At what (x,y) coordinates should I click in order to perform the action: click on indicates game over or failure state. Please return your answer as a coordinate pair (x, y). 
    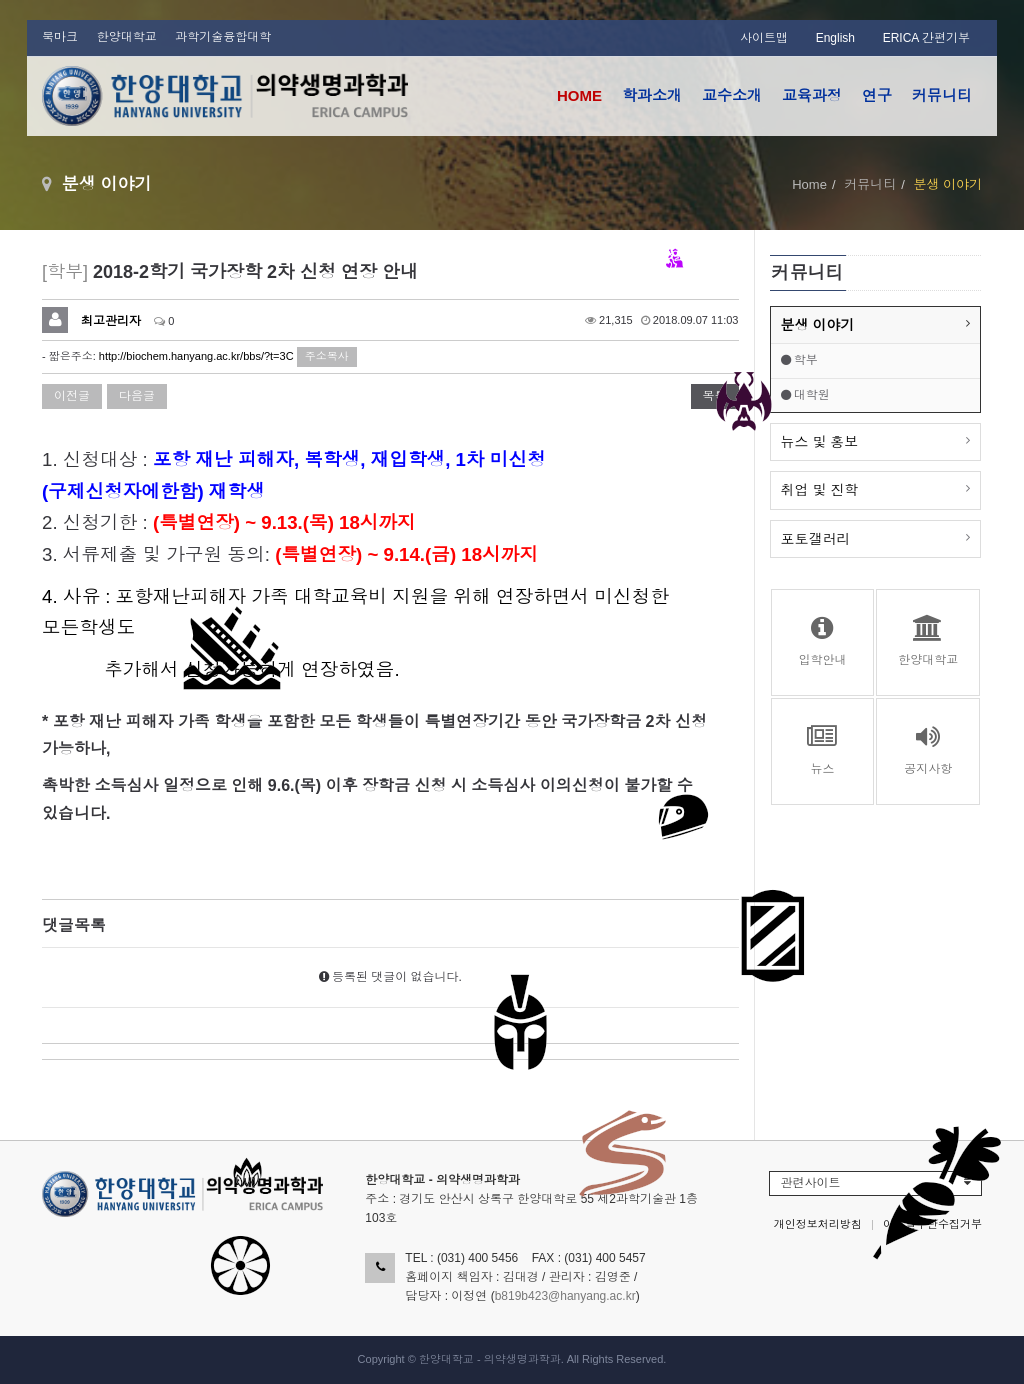
    Looking at the image, I should click on (232, 641).